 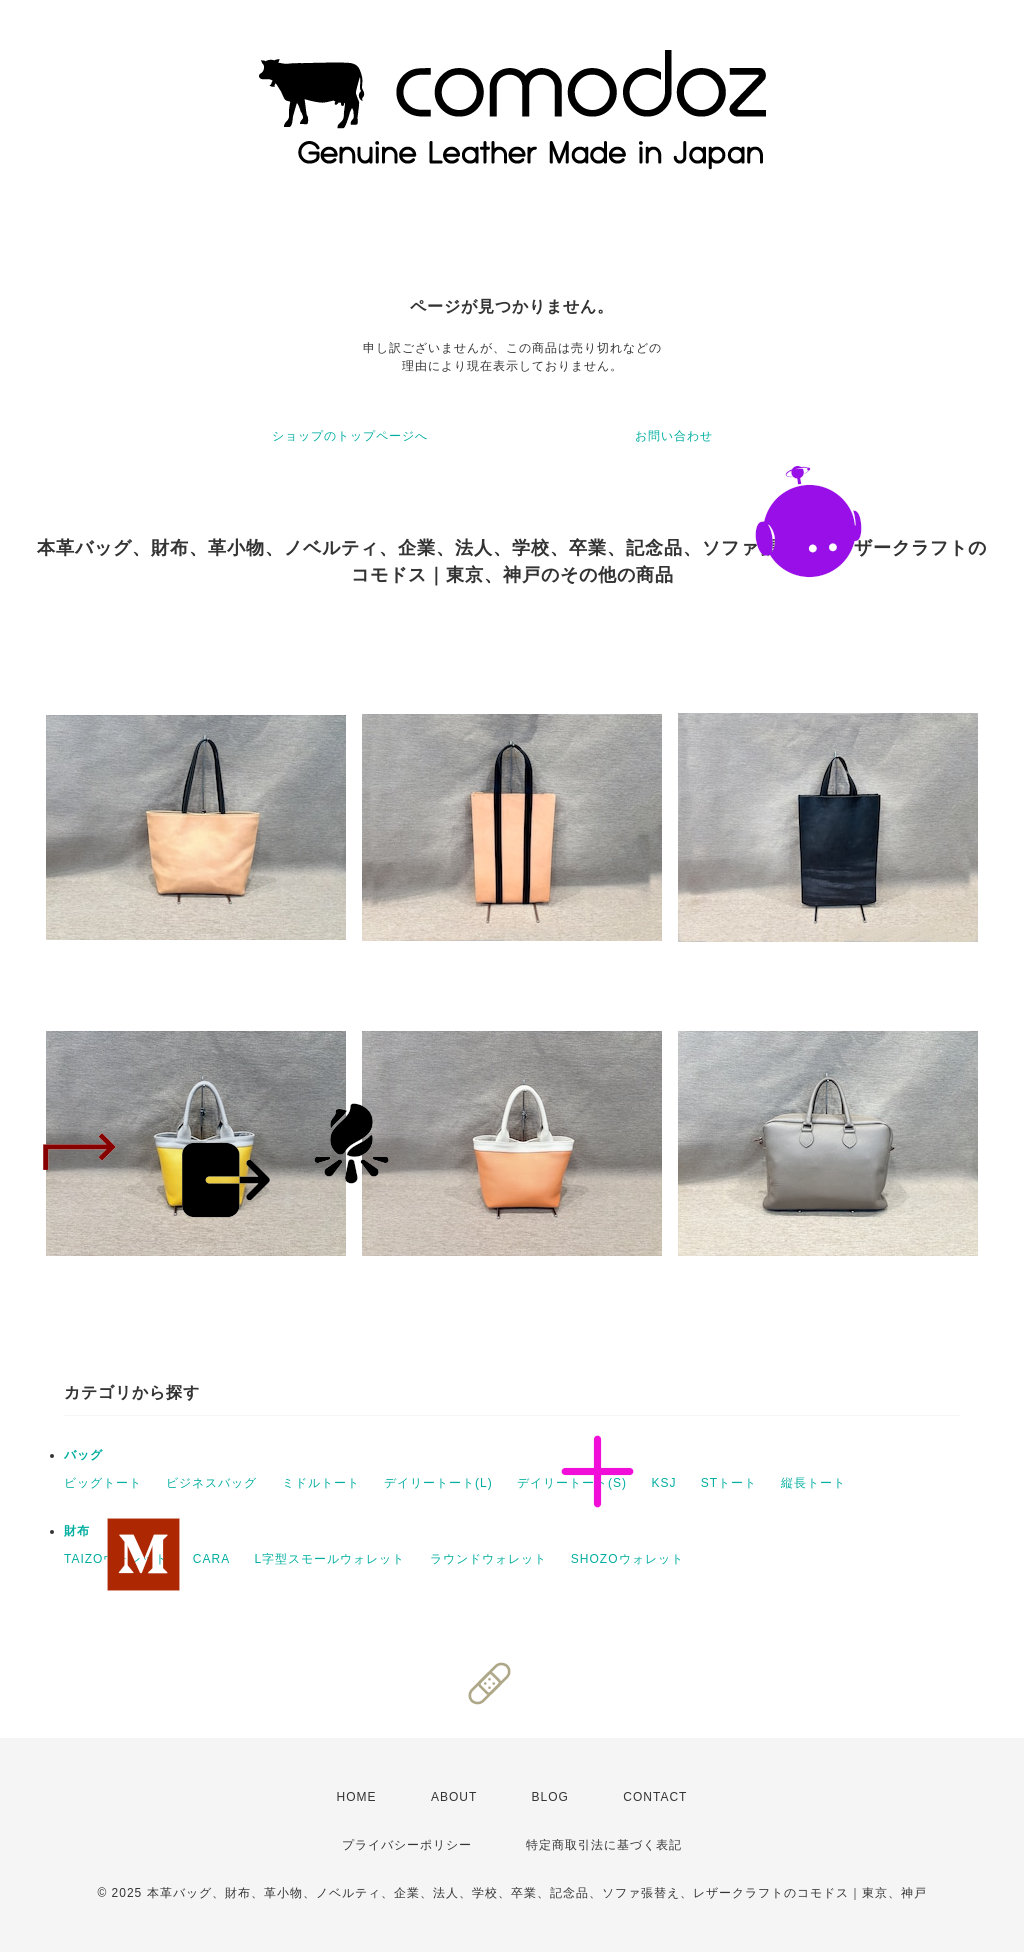 I want to click on ionitron mascot logo for ionic framework, so click(x=808, y=521).